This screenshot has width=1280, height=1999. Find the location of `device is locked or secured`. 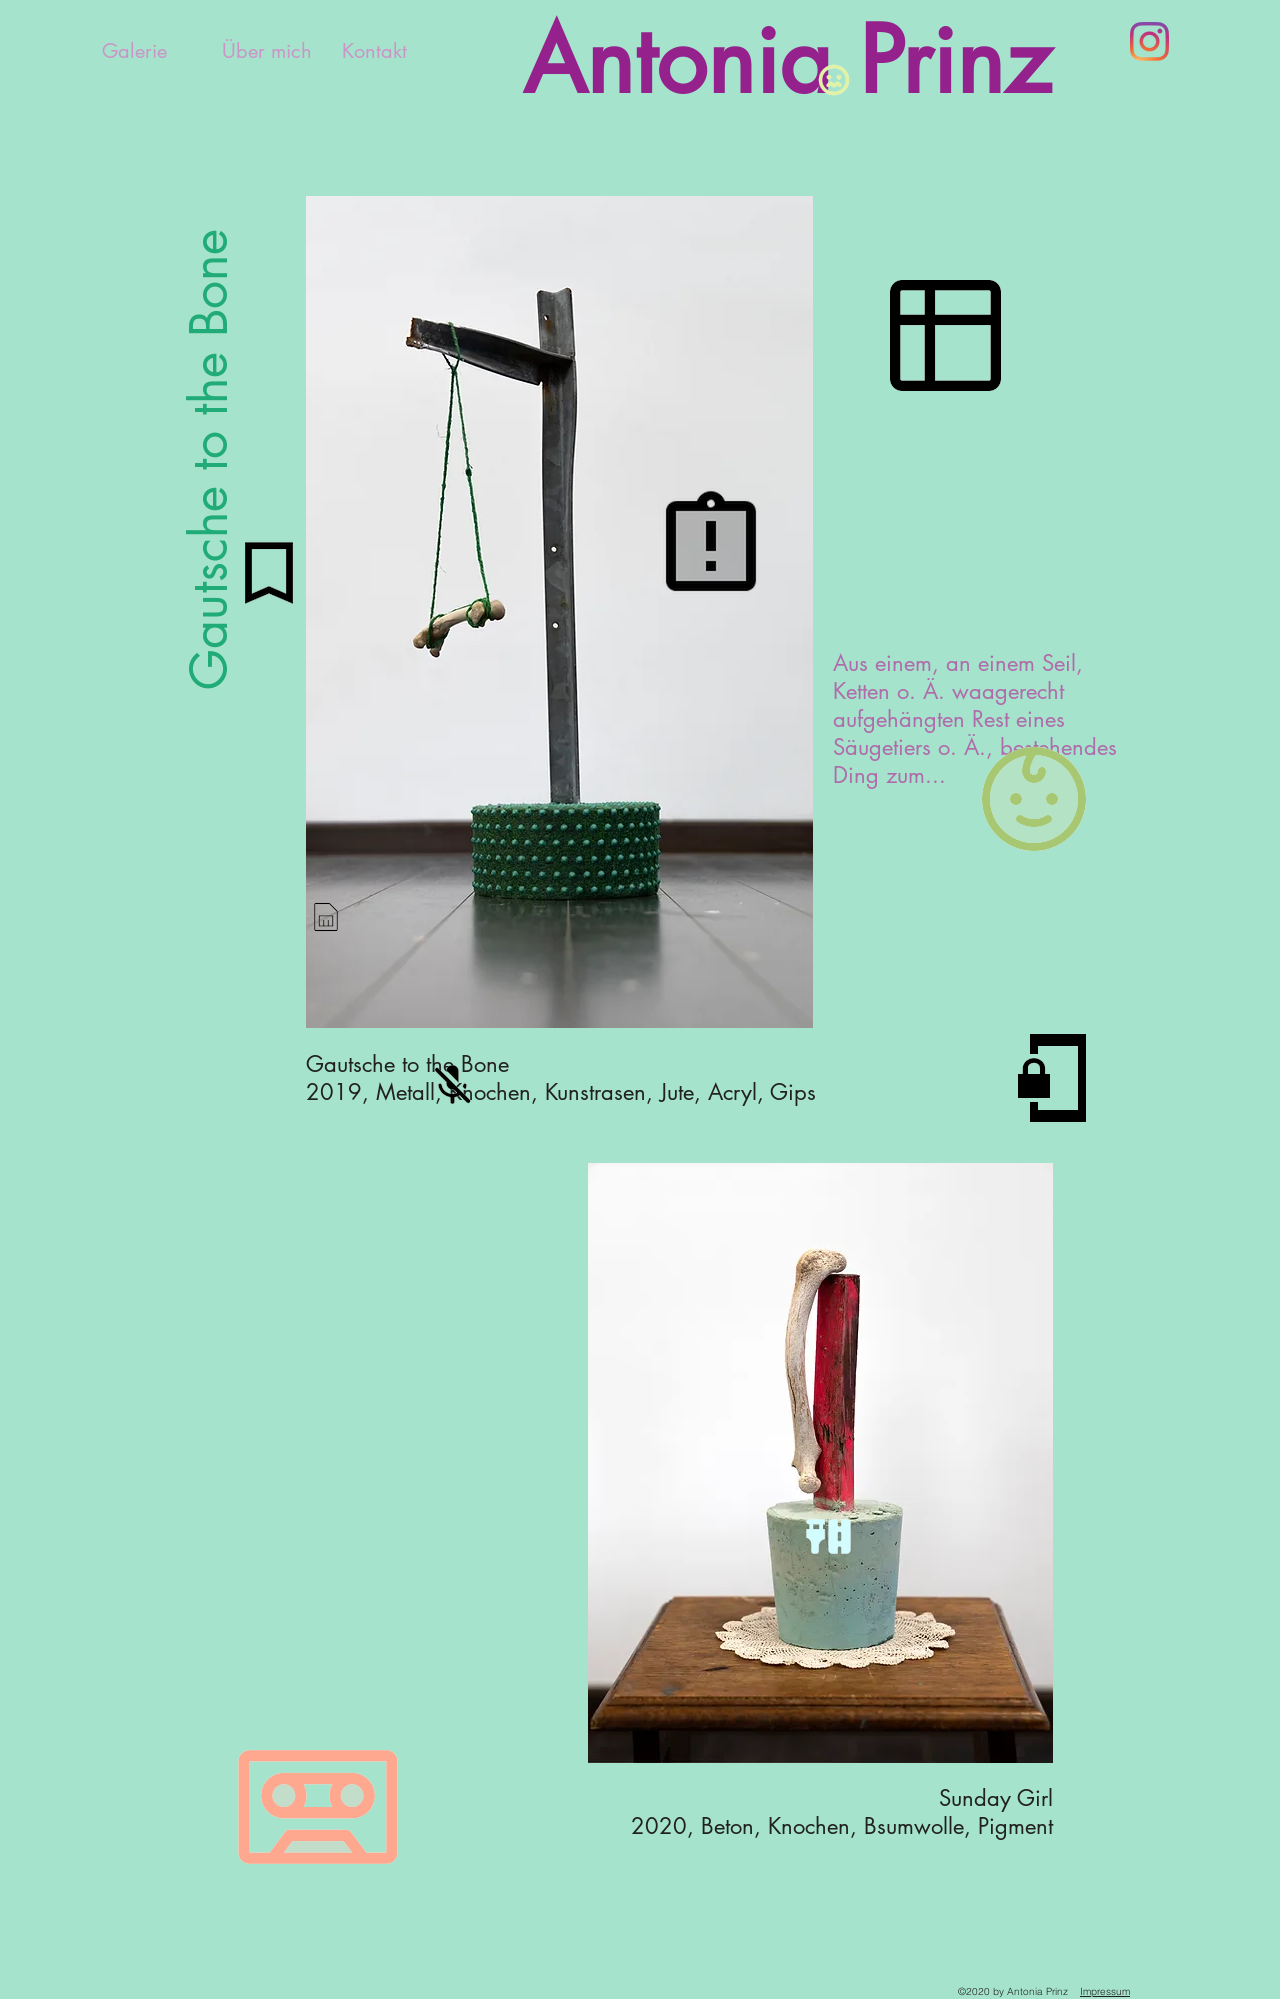

device is locked or secured is located at coordinates (1050, 1078).